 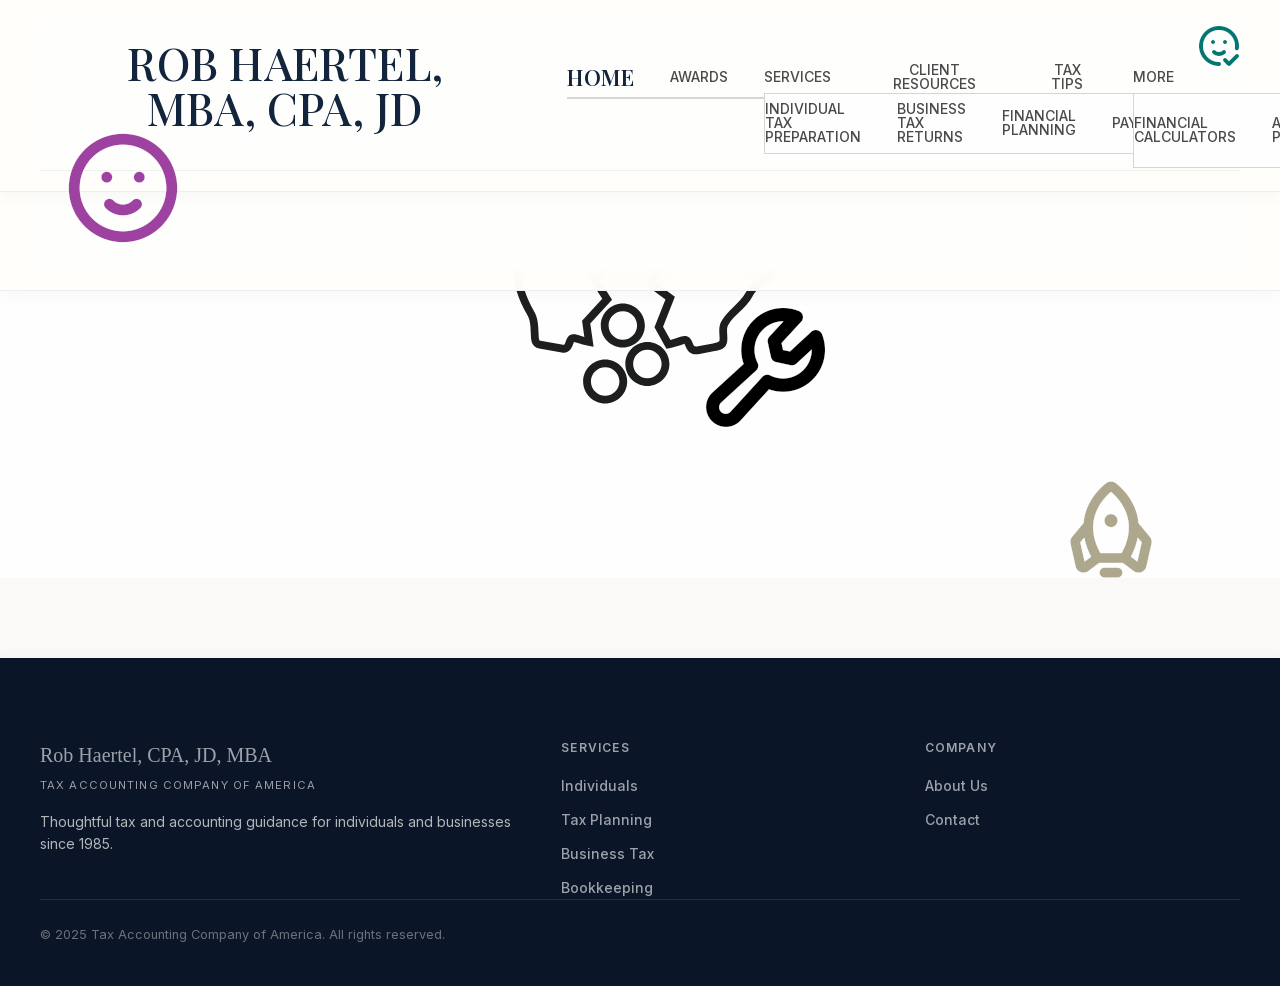 What do you see at coordinates (1111, 532) in the screenshot?
I see `launch or deploy an application` at bounding box center [1111, 532].